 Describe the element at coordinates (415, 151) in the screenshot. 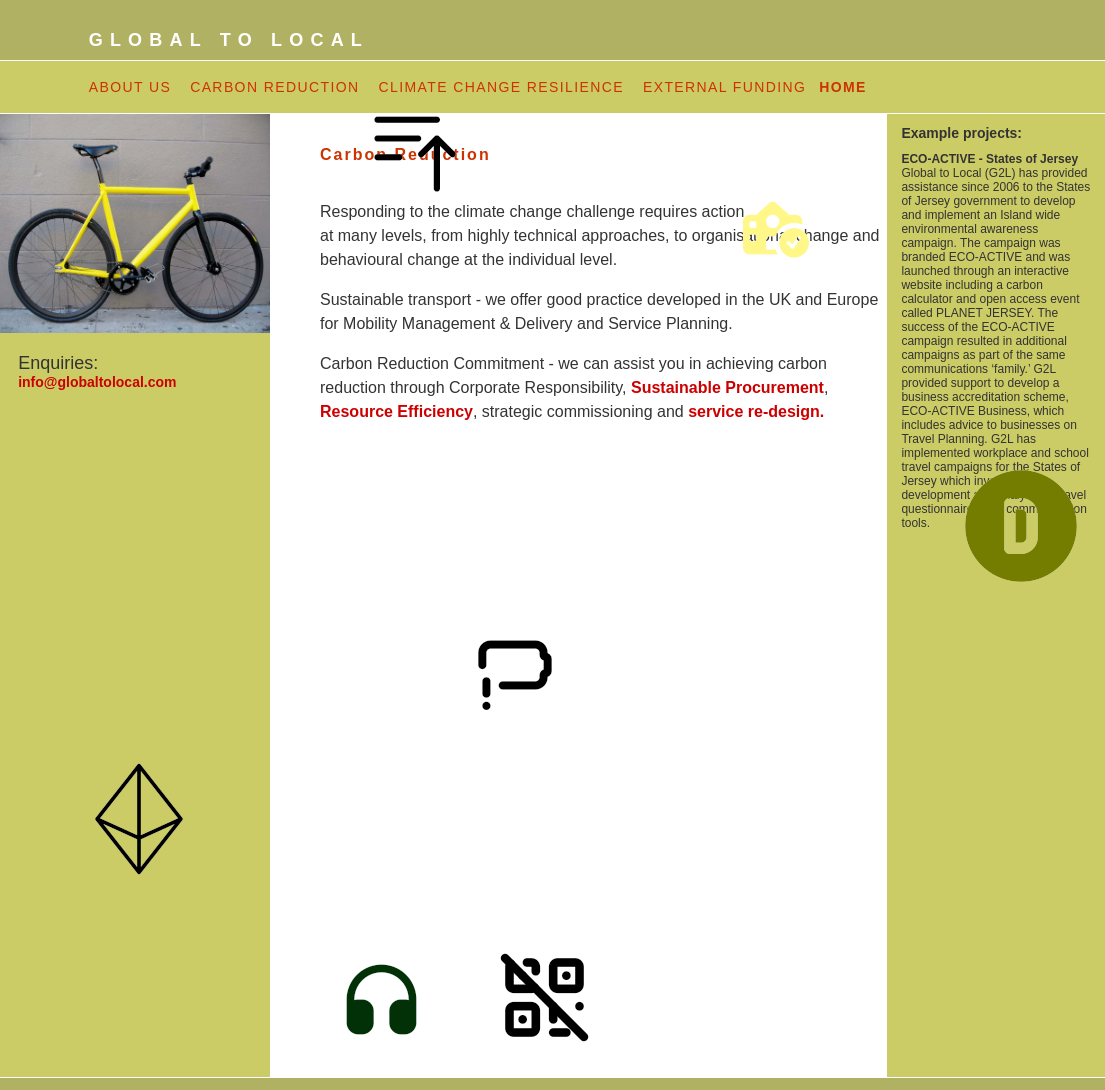

I see `sort list in ascending order` at that location.